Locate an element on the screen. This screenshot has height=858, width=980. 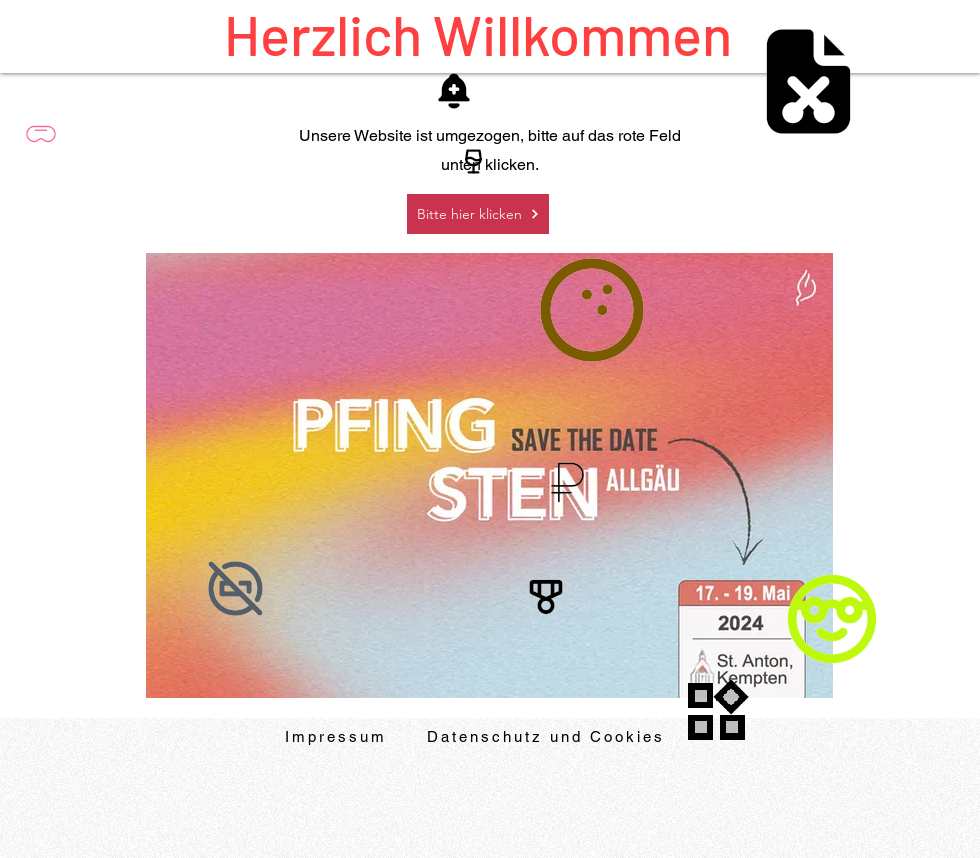
cut or trim a document is located at coordinates (808, 81).